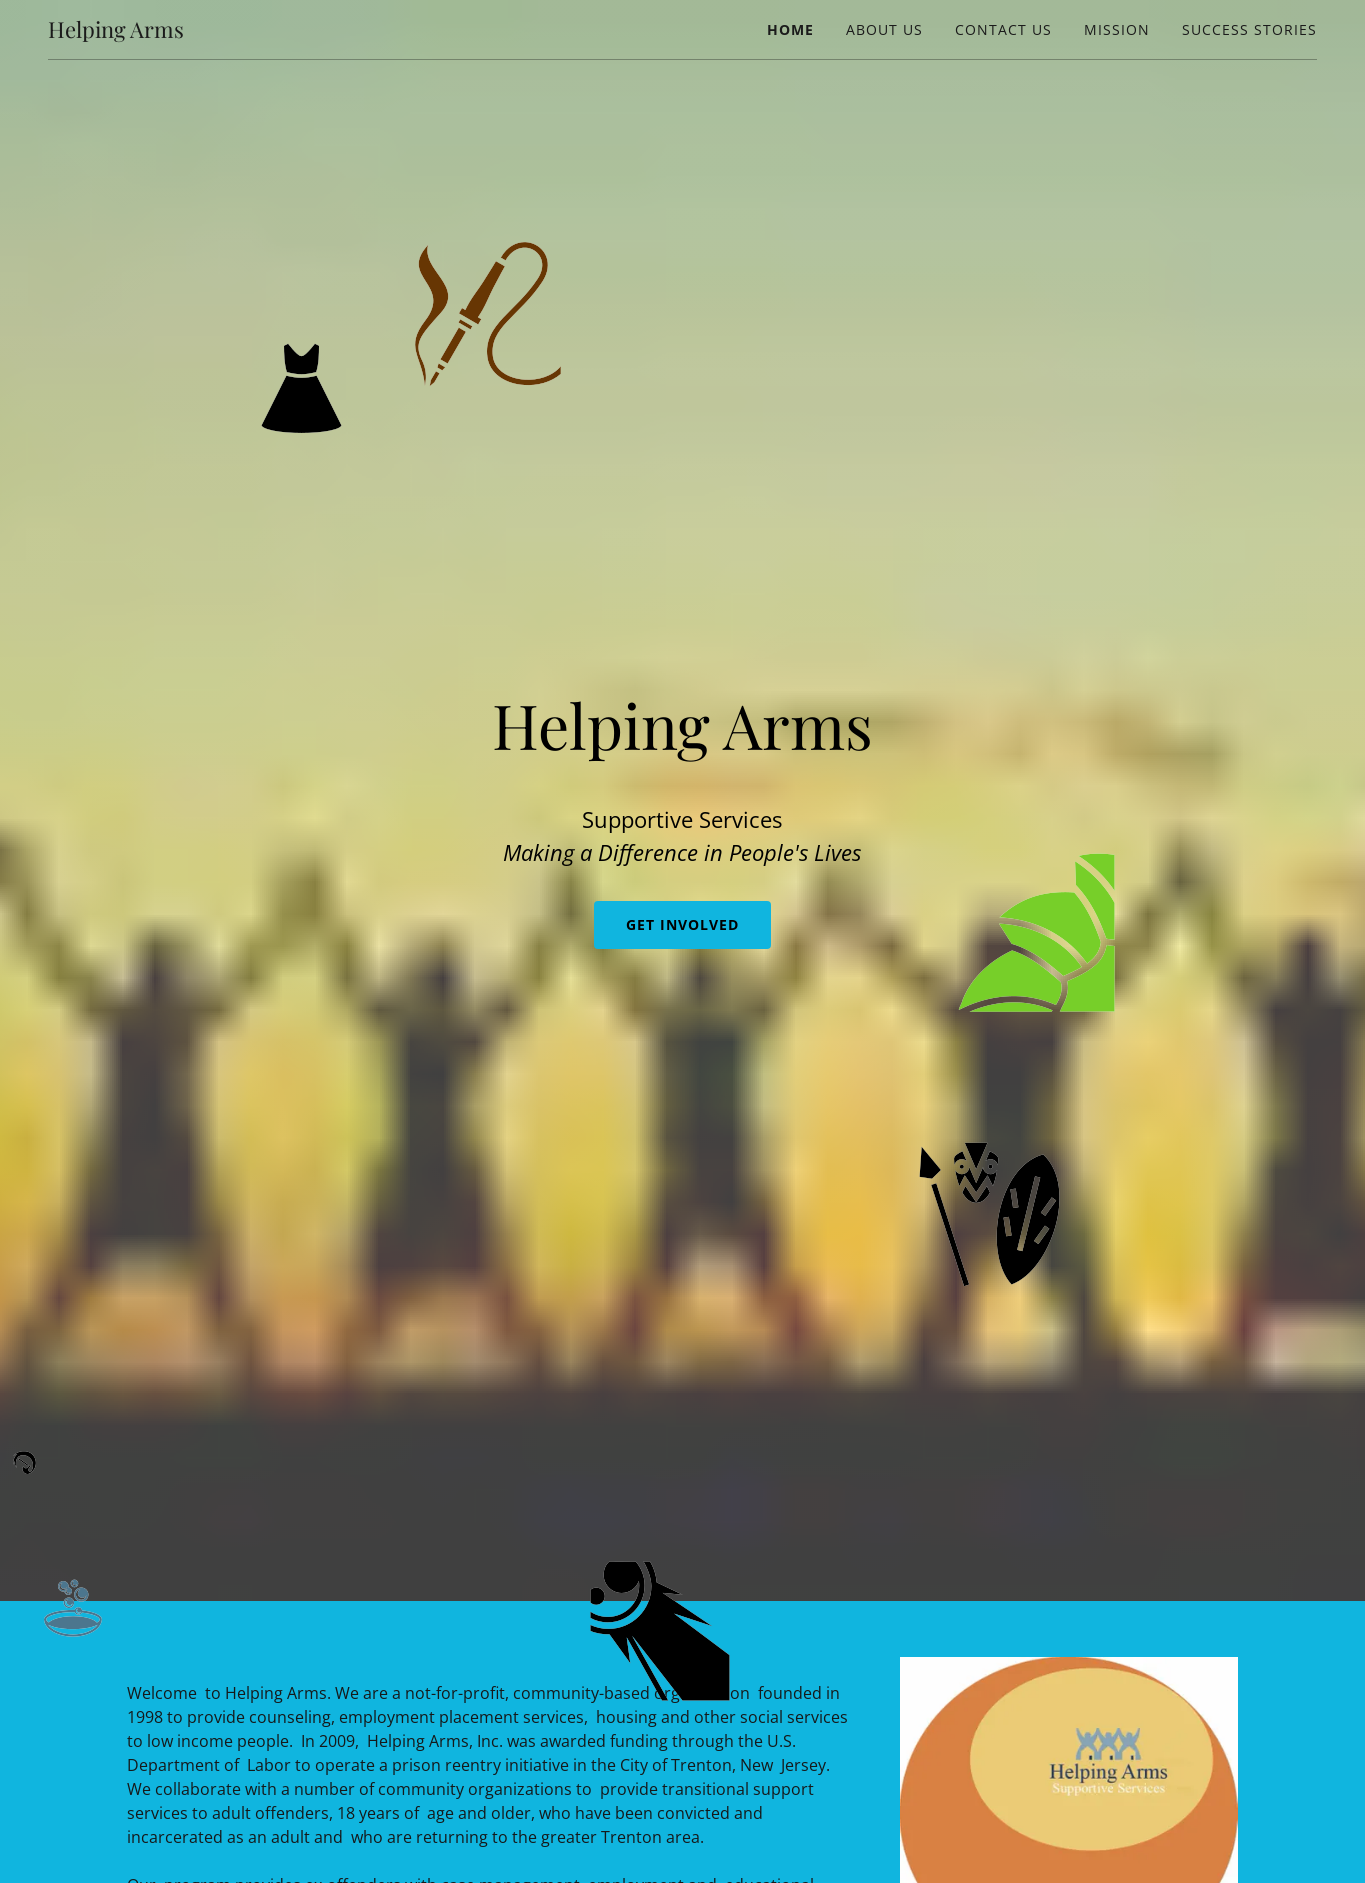 This screenshot has width=1365, height=1883. What do you see at coordinates (1034, 931) in the screenshot?
I see `select armor or scale pattern for character customization` at bounding box center [1034, 931].